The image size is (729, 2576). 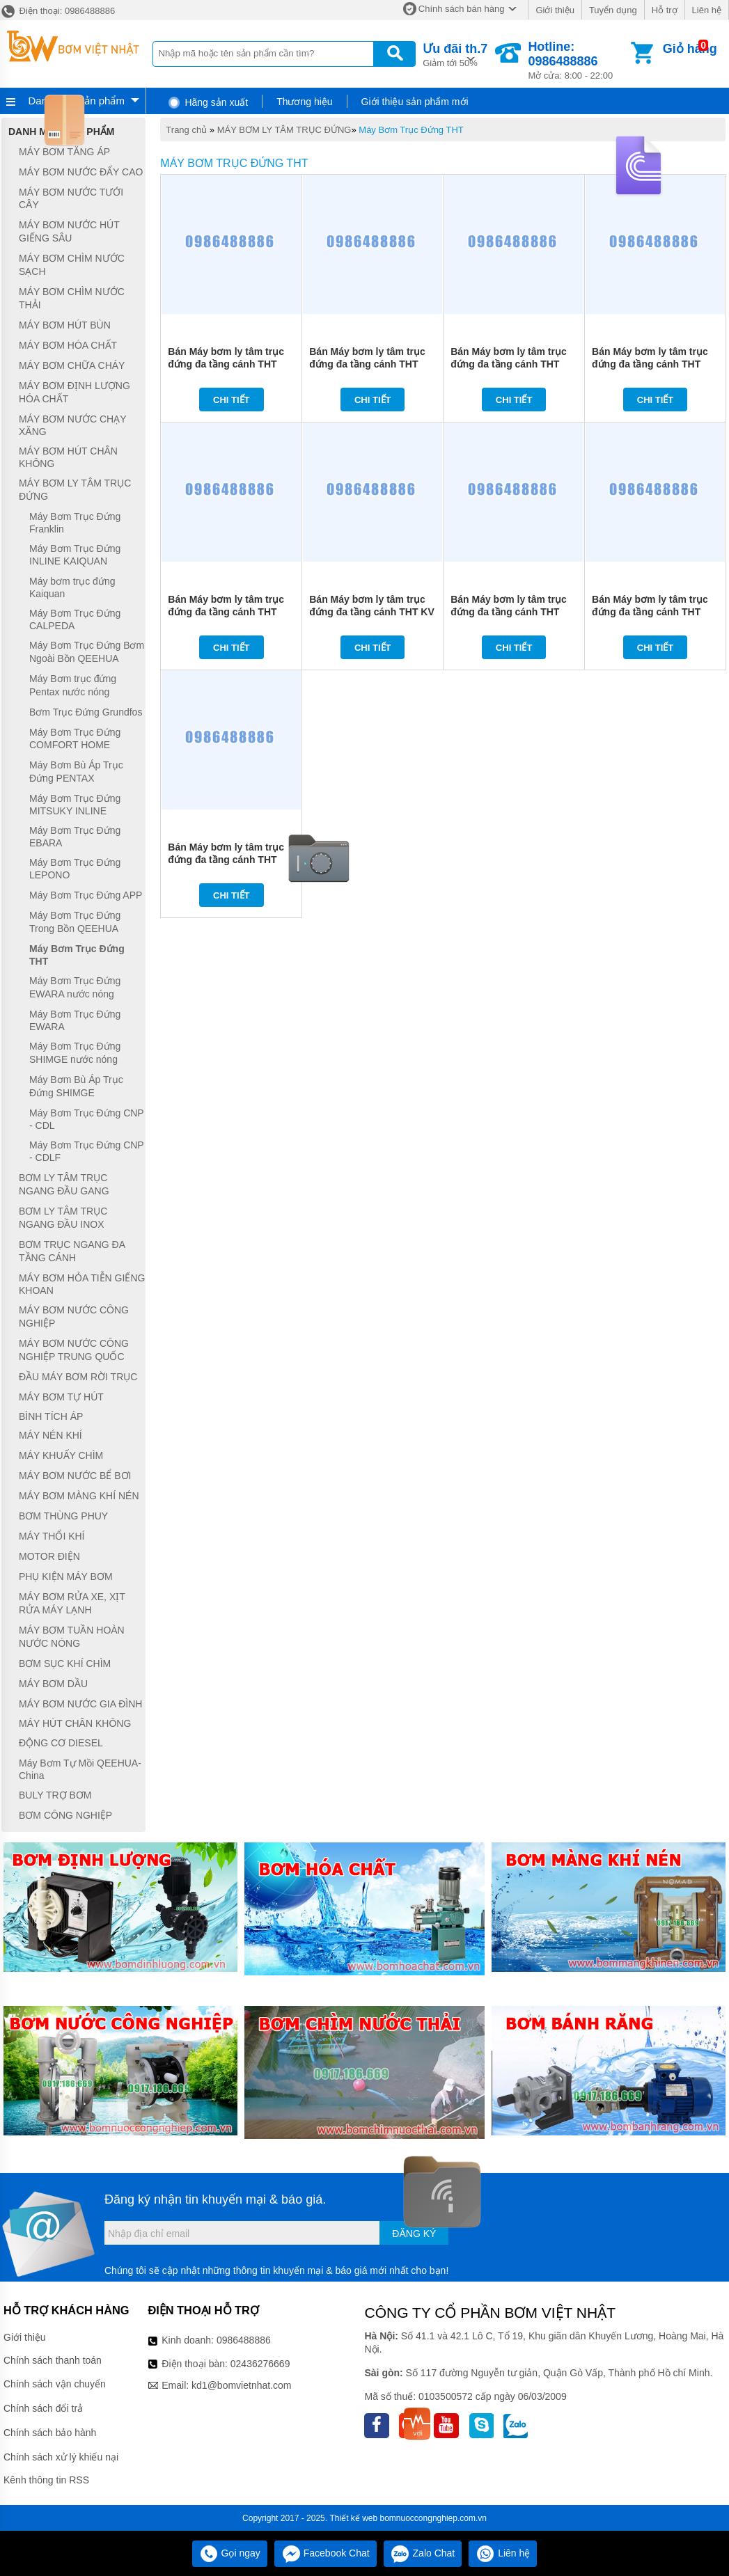 I want to click on a bittorrent torrent file, so click(x=638, y=166).